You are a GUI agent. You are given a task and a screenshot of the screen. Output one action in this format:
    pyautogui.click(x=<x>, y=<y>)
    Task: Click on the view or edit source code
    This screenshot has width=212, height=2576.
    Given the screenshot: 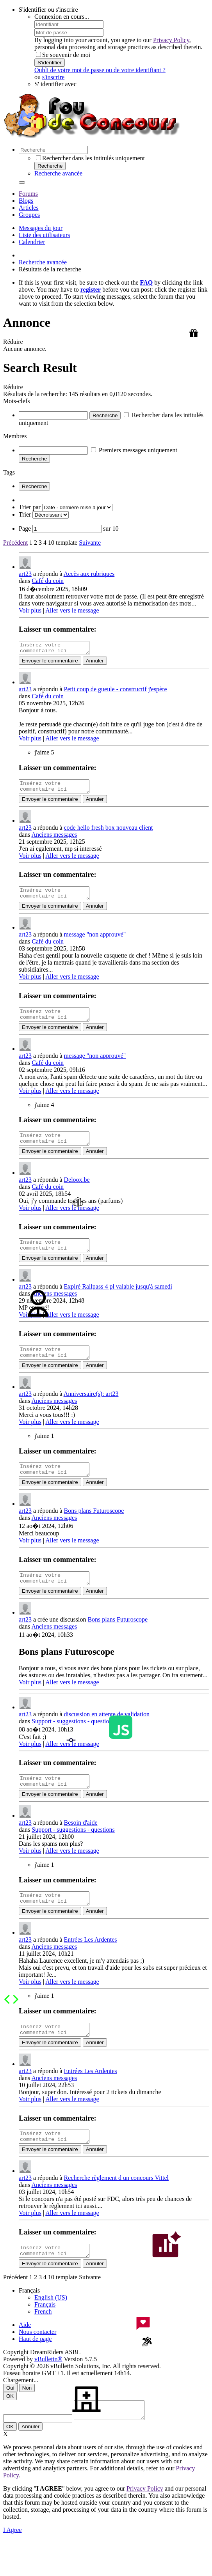 What is the action you would take?
    pyautogui.click(x=11, y=1999)
    